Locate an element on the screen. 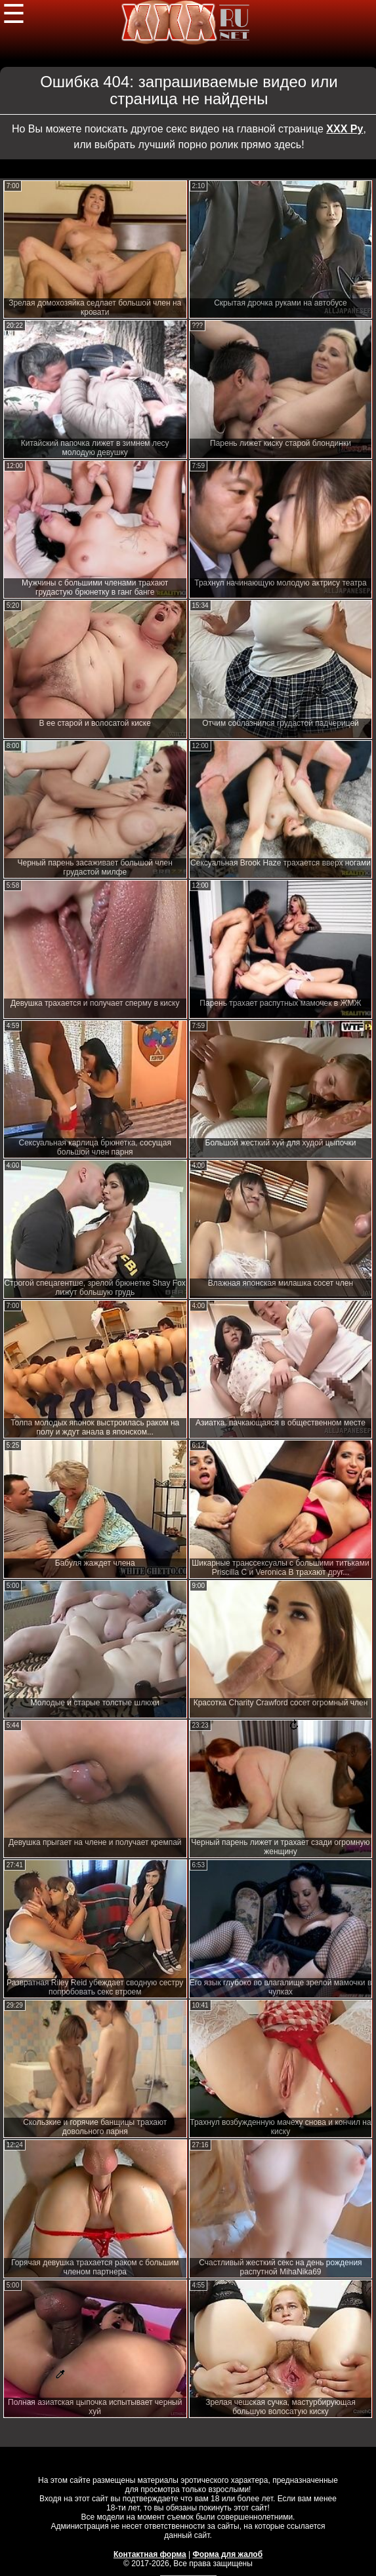 Image resolution: width=376 pixels, height=2576 pixels. pick a color from the canvas is located at coordinates (60, 2374).